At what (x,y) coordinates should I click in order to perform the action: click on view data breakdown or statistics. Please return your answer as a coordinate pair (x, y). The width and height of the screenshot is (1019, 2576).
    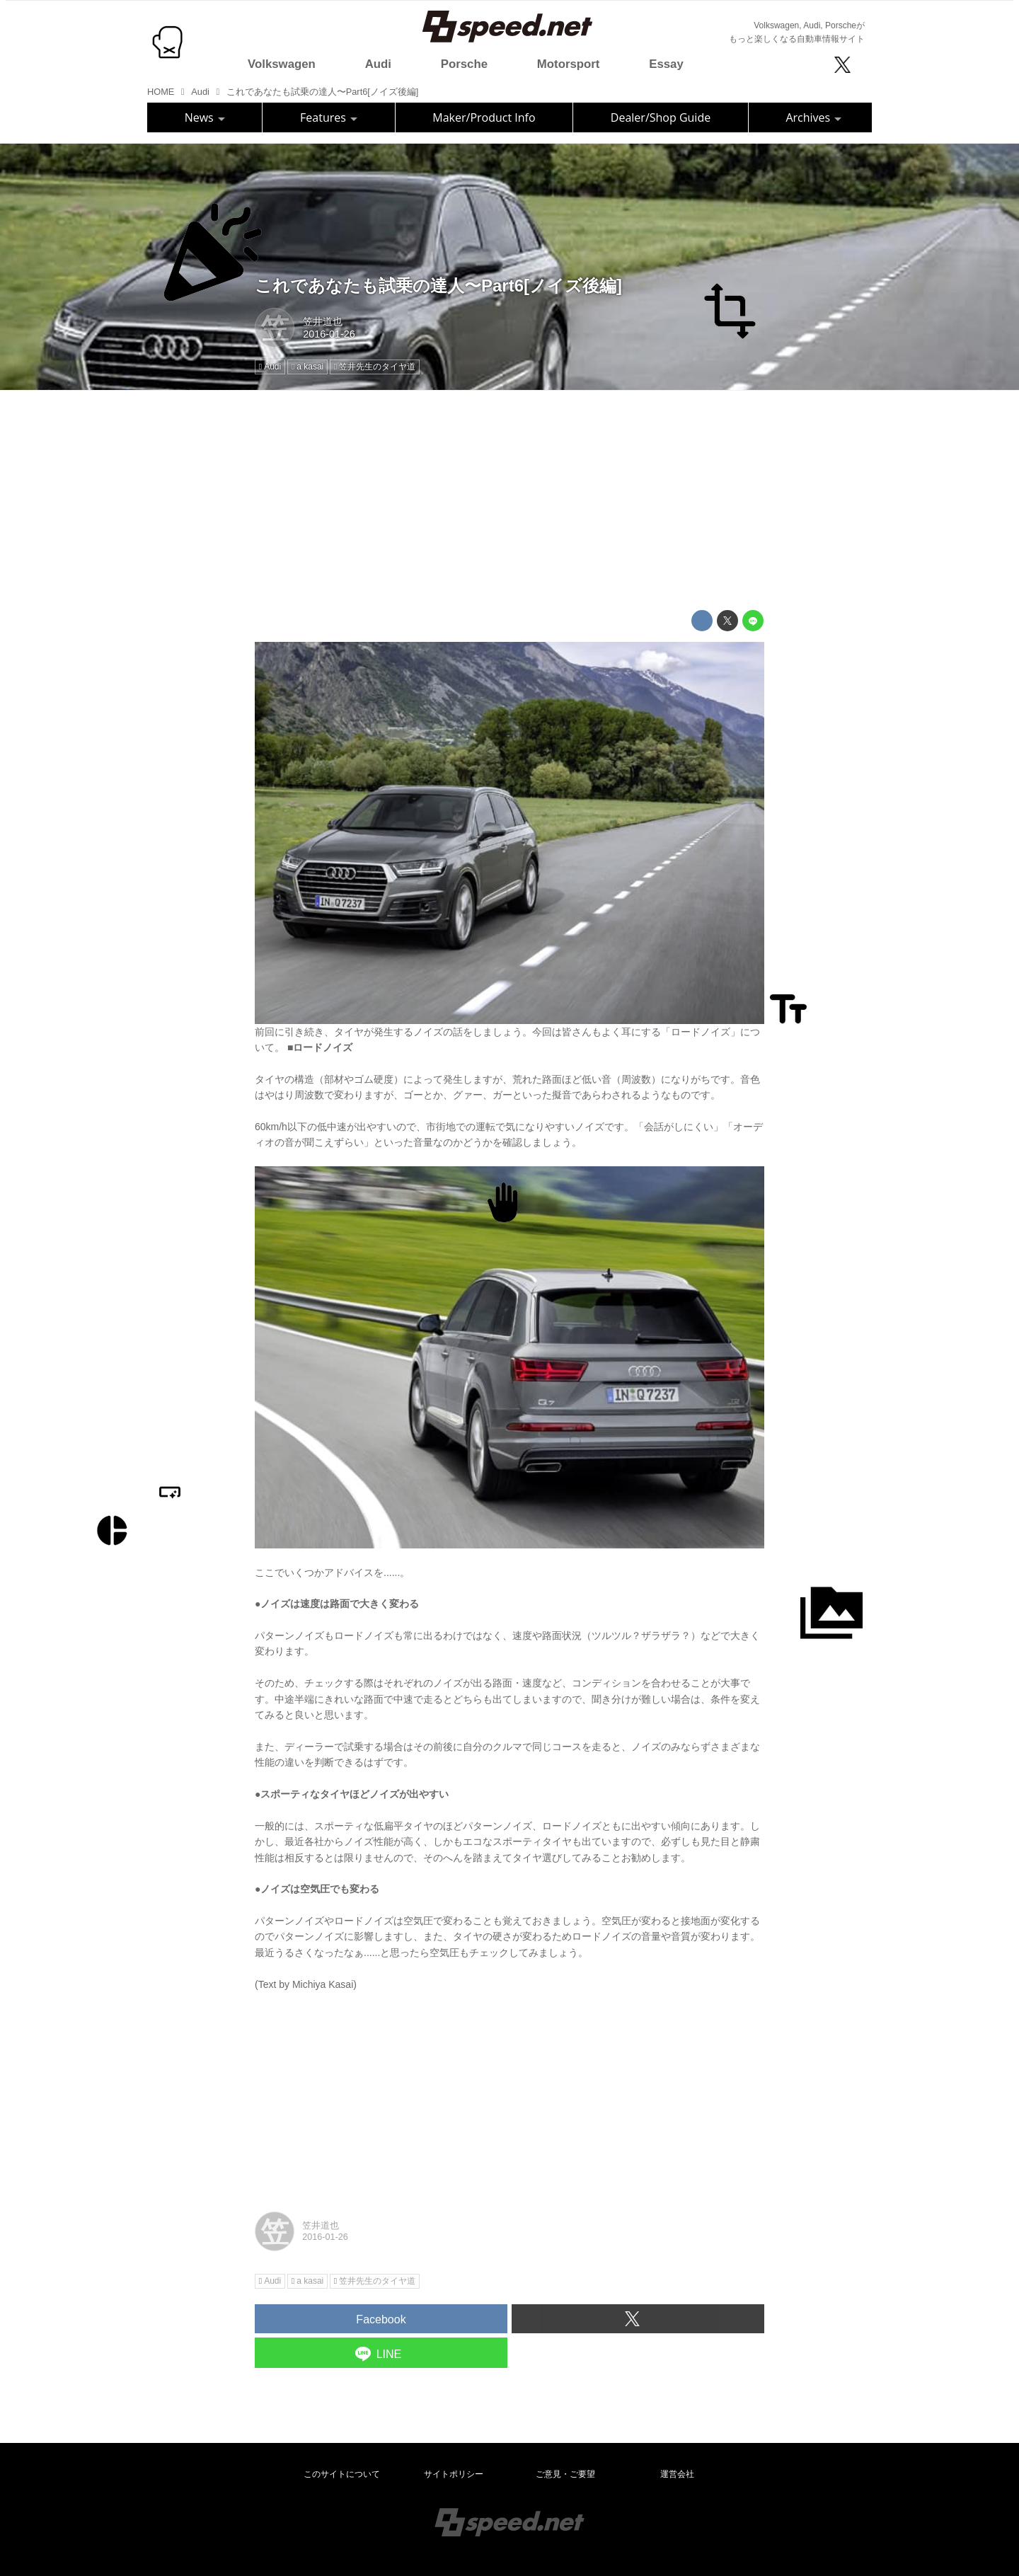
    Looking at the image, I should click on (112, 1530).